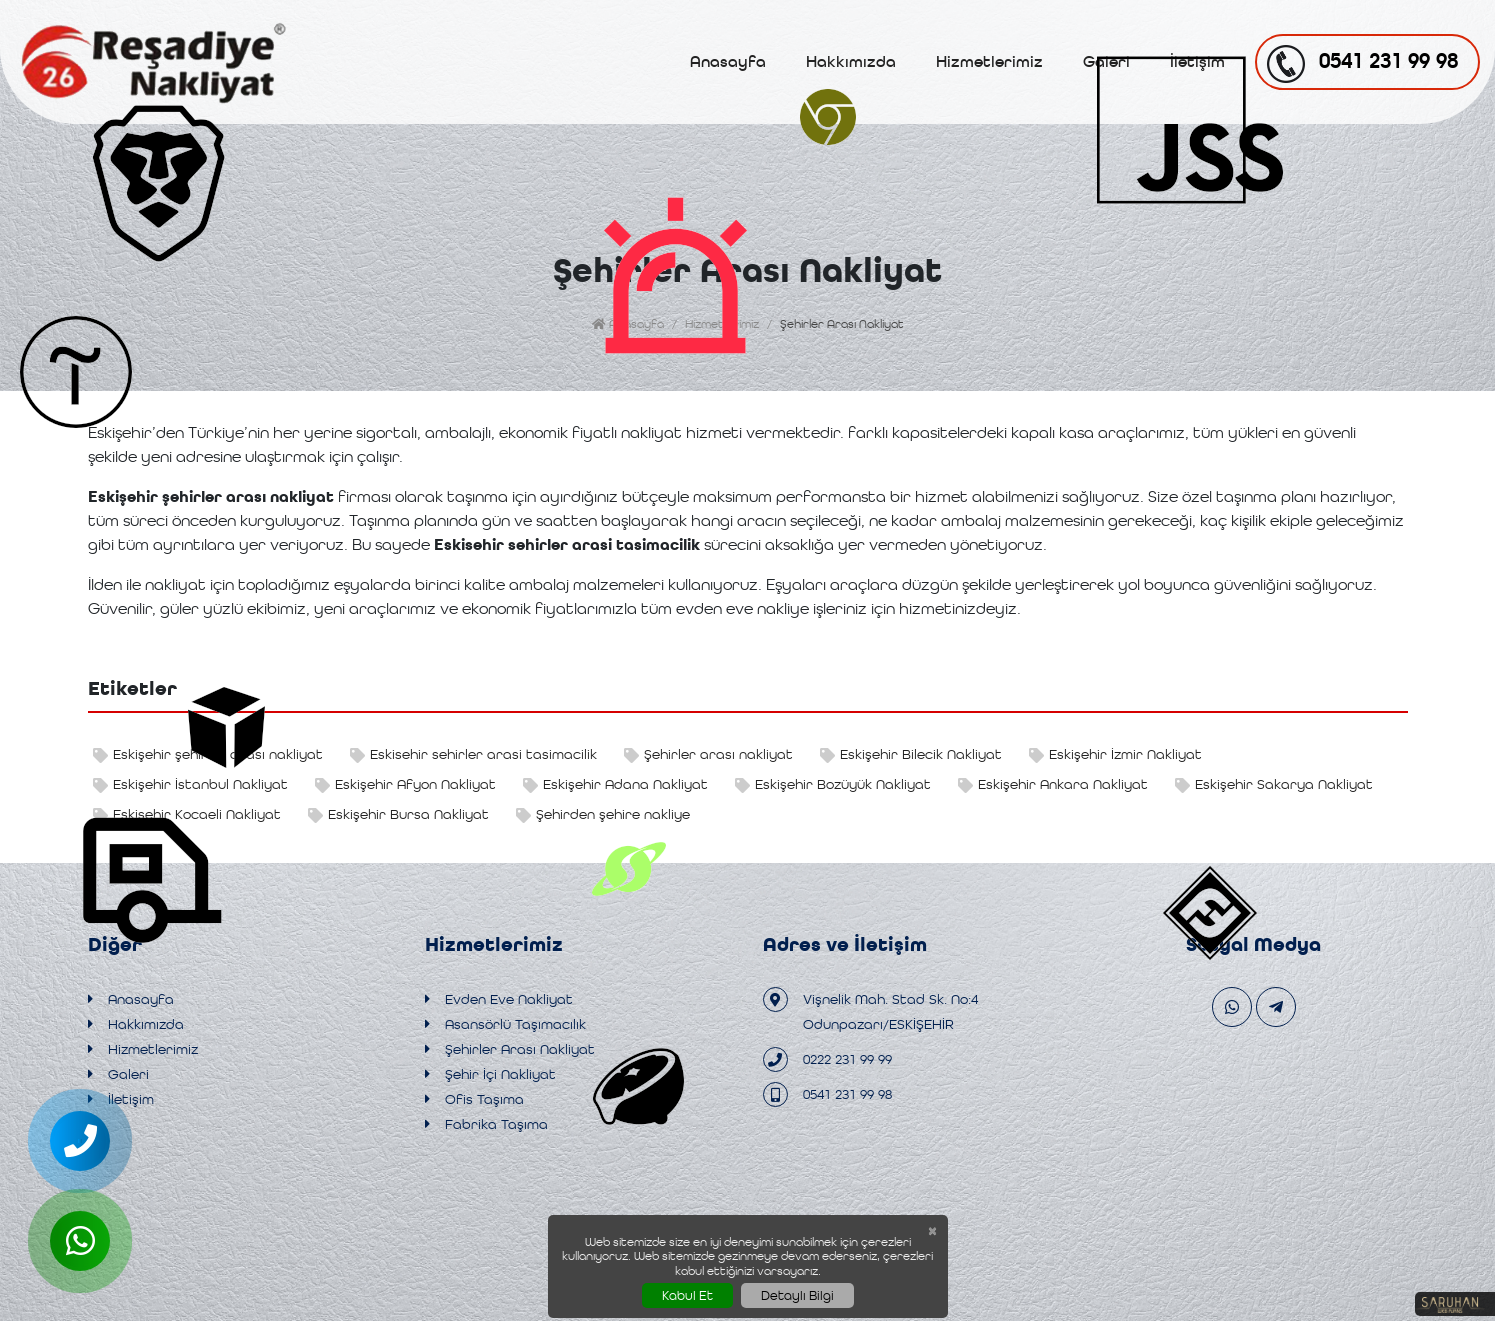 The width and height of the screenshot is (1495, 1321). I want to click on pkgsrc package management system logo, so click(226, 727).